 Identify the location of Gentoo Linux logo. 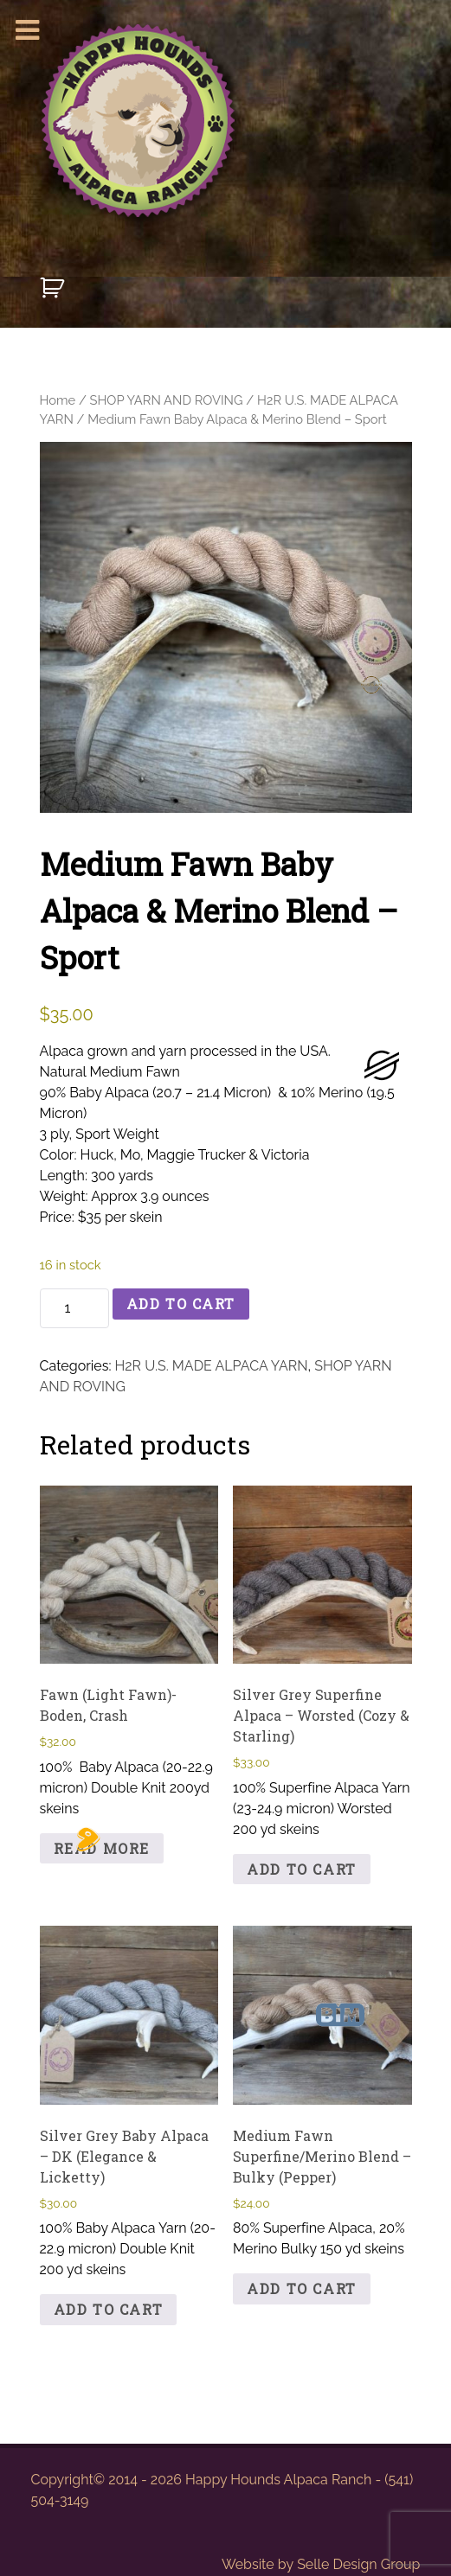
(88, 1839).